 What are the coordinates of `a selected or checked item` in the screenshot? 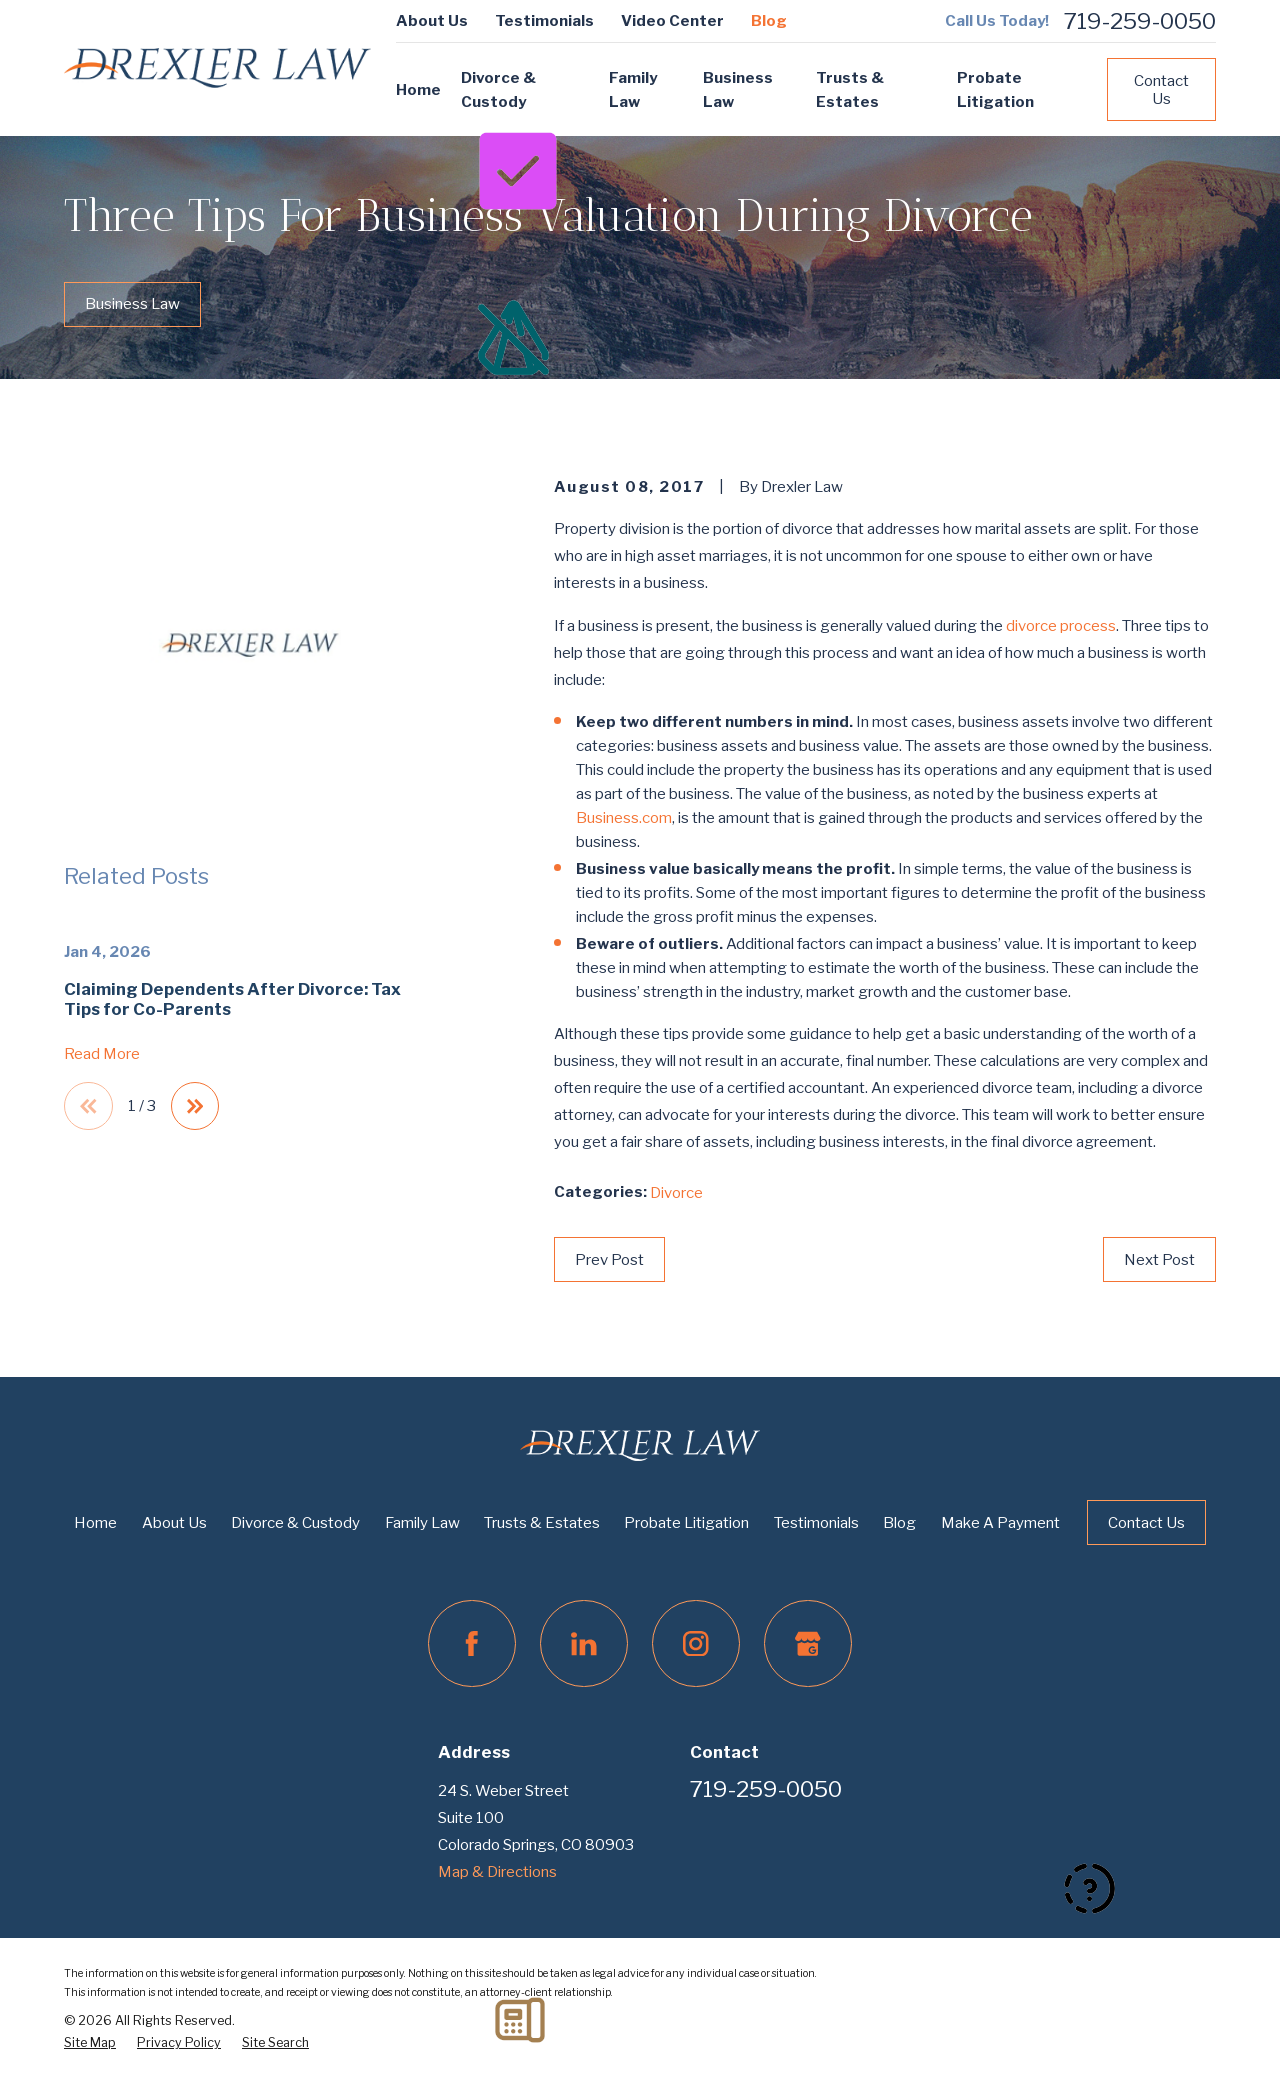 It's located at (518, 171).